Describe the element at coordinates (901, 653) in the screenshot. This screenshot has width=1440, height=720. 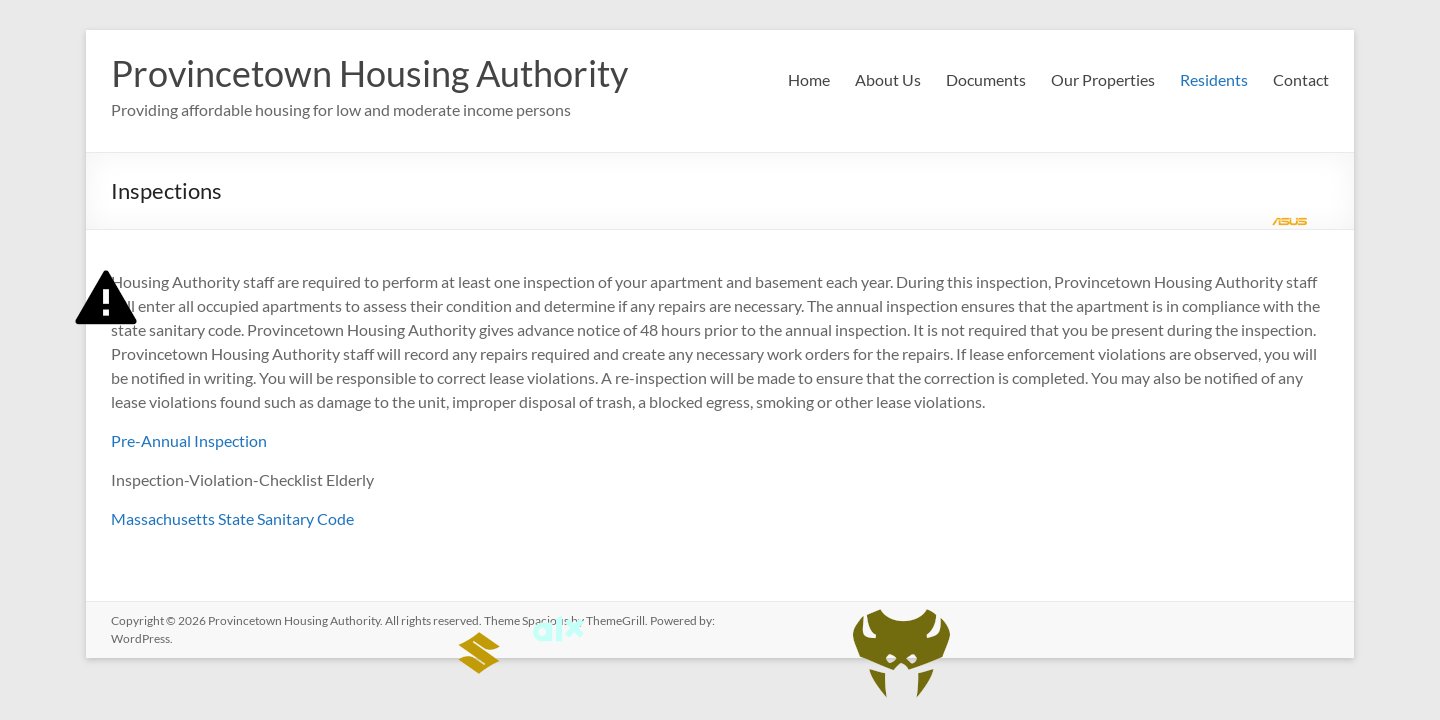
I see `mamba ui brand logo` at that location.